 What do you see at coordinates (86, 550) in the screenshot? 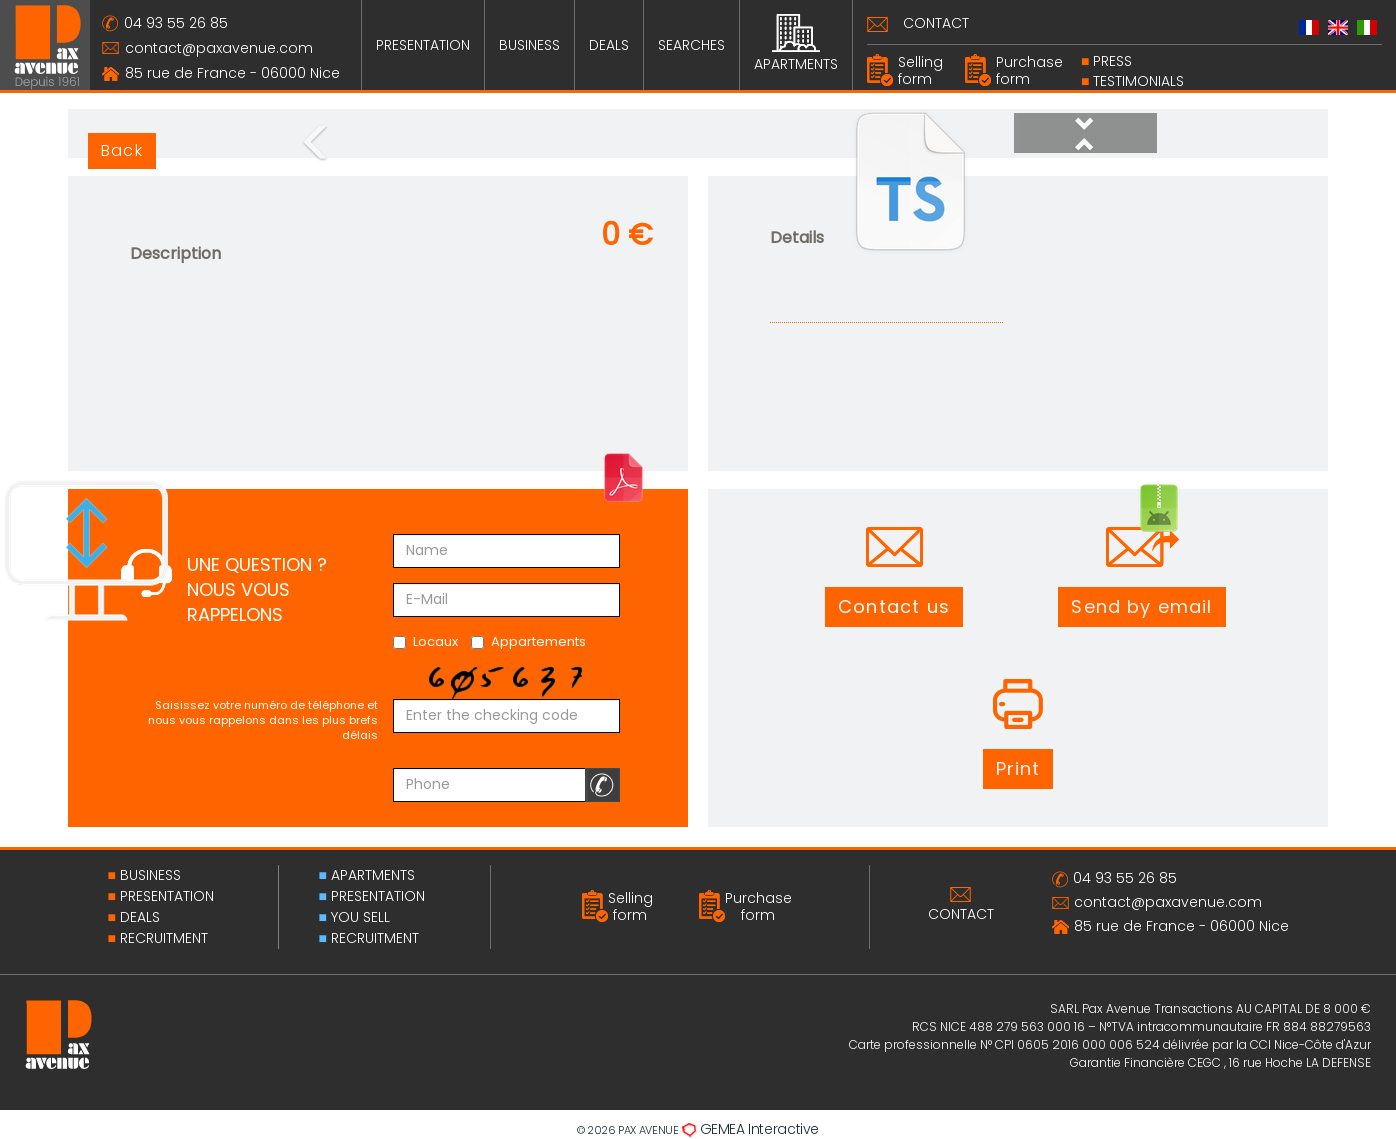
I see `rotate or flip display orientation` at bounding box center [86, 550].